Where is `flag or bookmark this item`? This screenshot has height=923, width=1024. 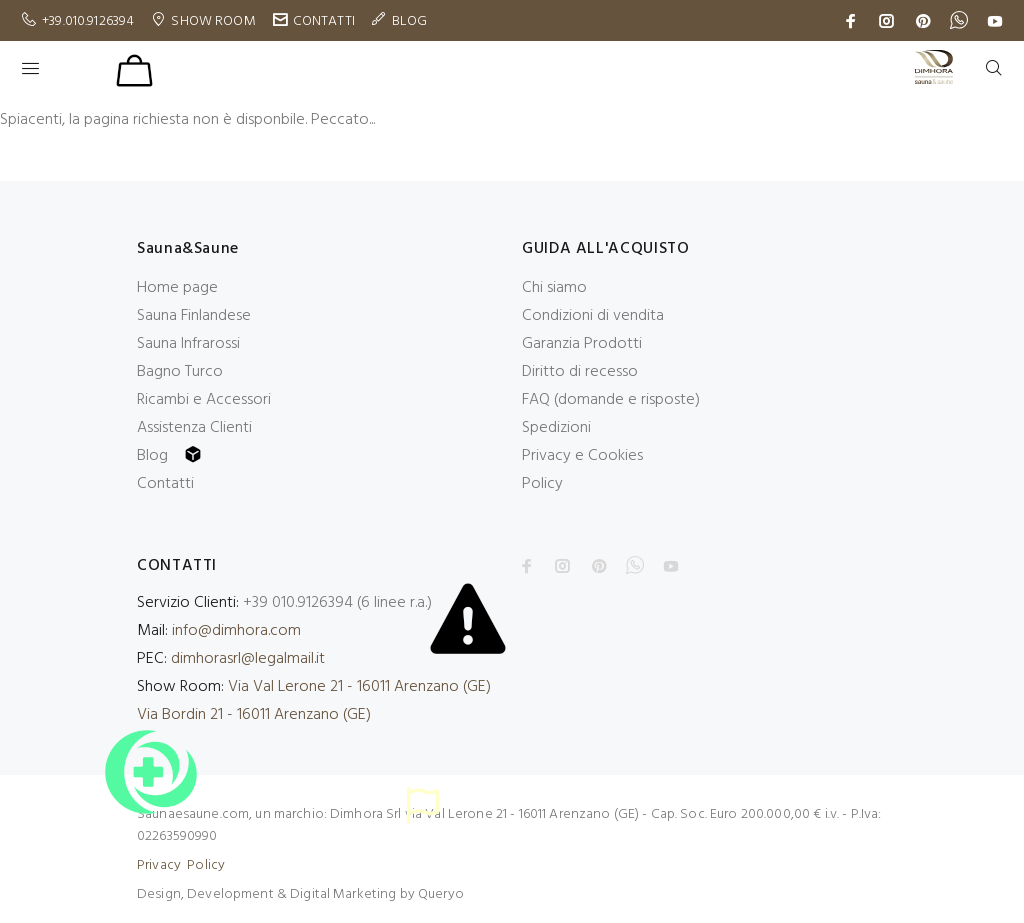
flag or bookmark this item is located at coordinates (423, 805).